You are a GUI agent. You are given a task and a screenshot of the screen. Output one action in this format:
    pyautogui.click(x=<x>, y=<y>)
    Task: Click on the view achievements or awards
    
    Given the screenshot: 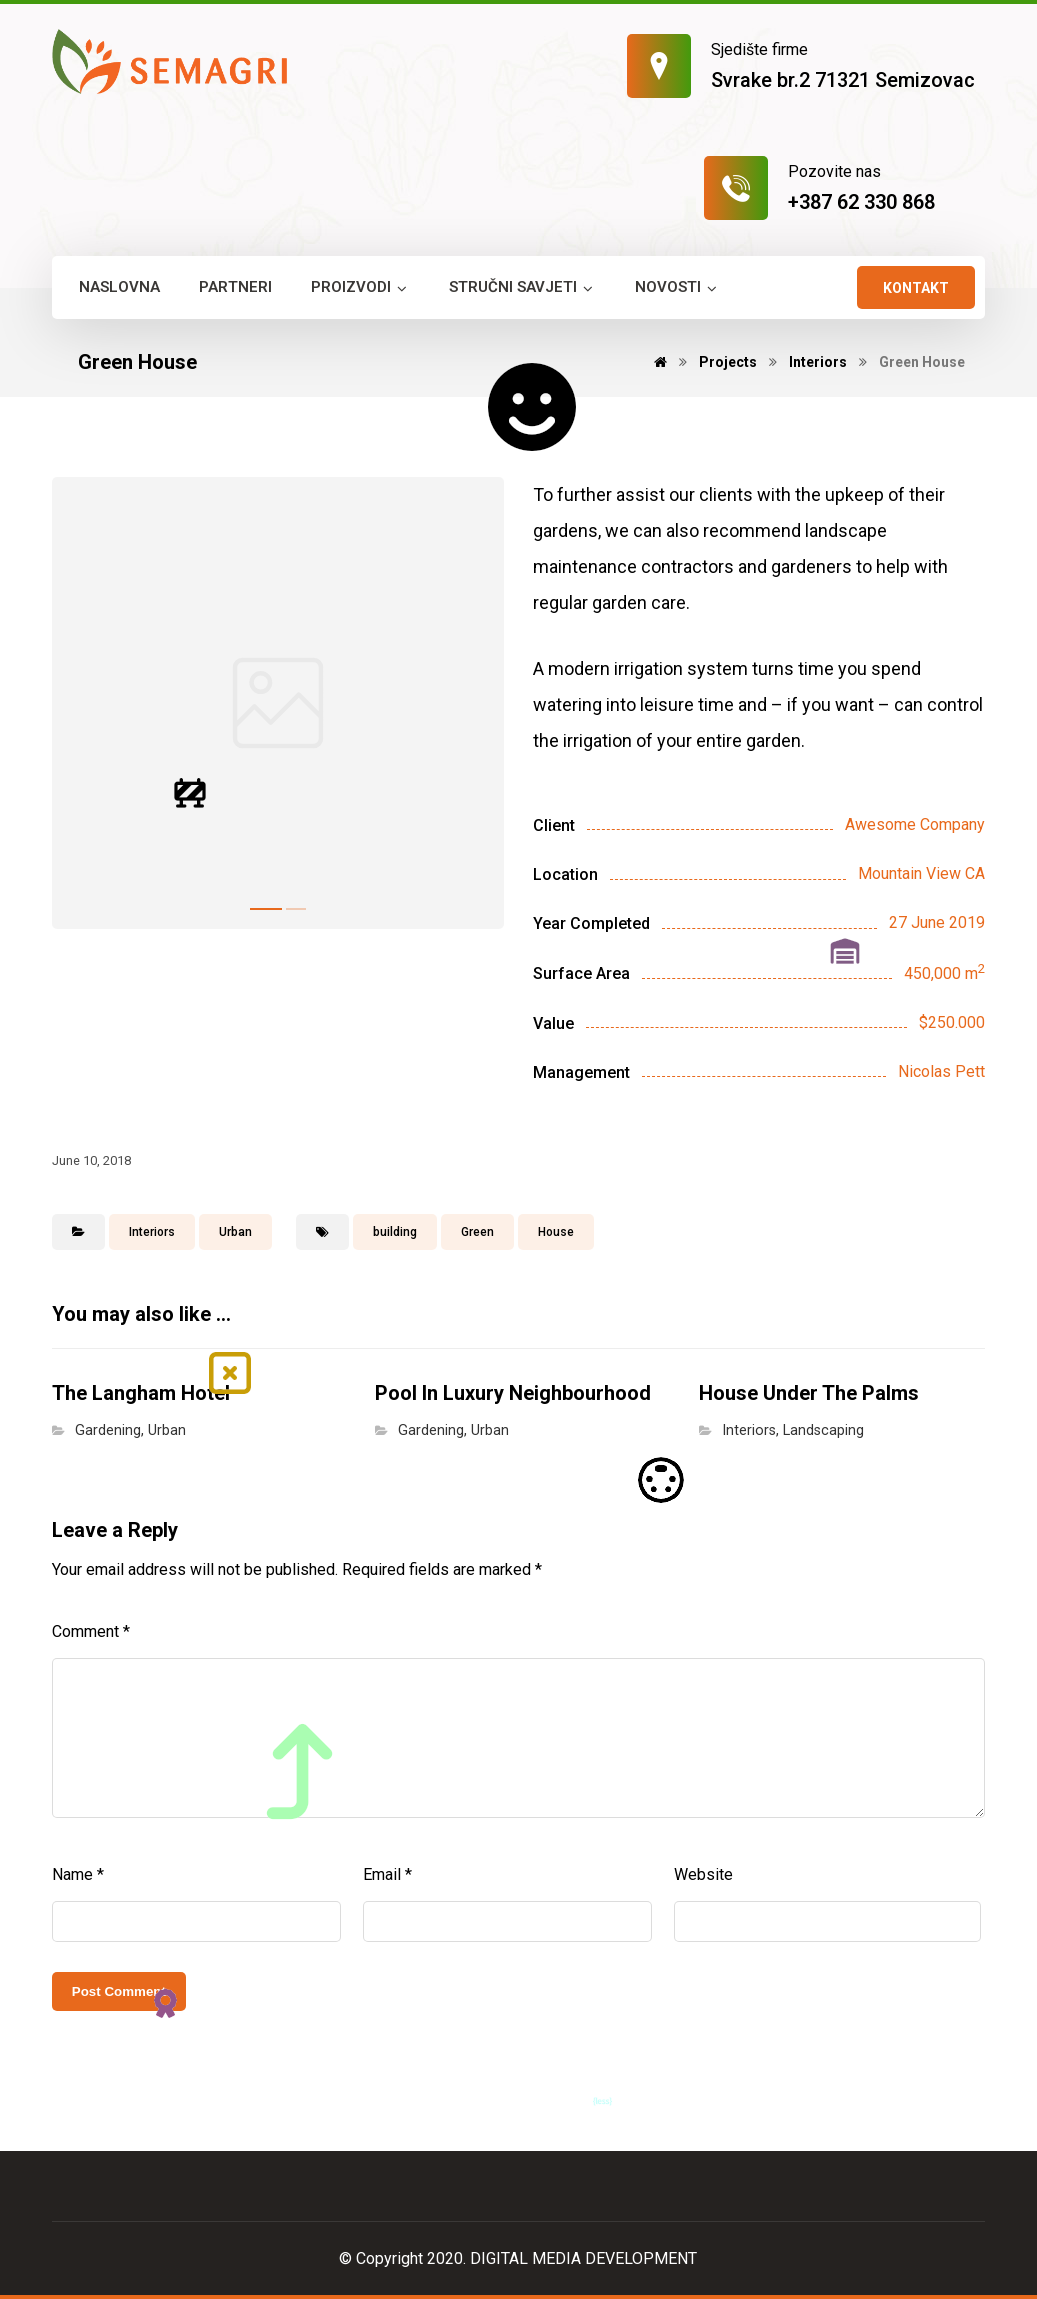 What is the action you would take?
    pyautogui.click(x=165, y=2003)
    